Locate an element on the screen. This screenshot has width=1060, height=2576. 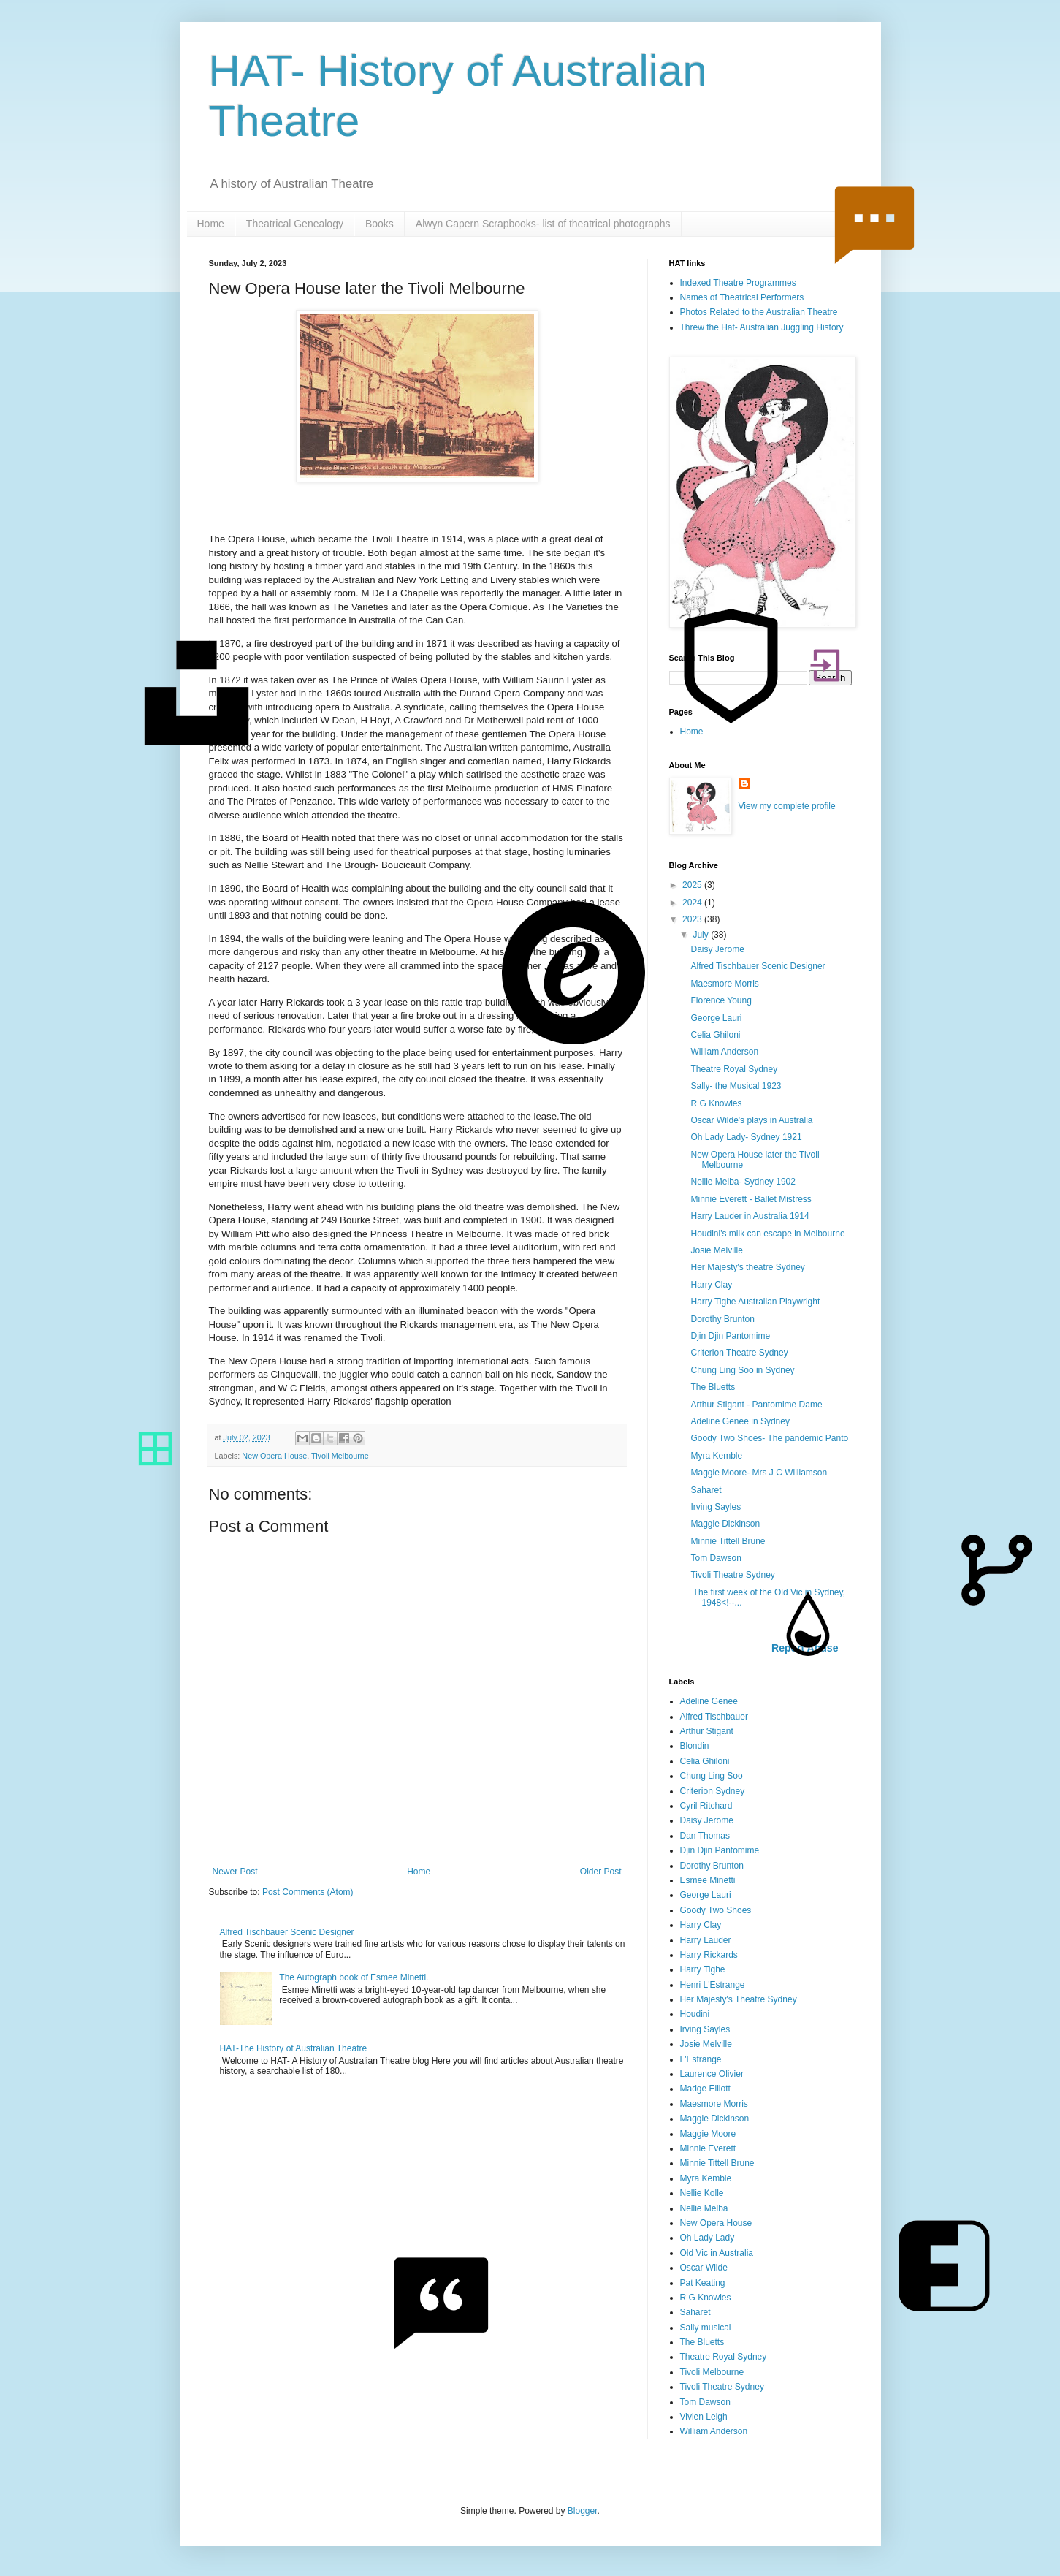
sign in with Microsoft account is located at coordinates (155, 1448).